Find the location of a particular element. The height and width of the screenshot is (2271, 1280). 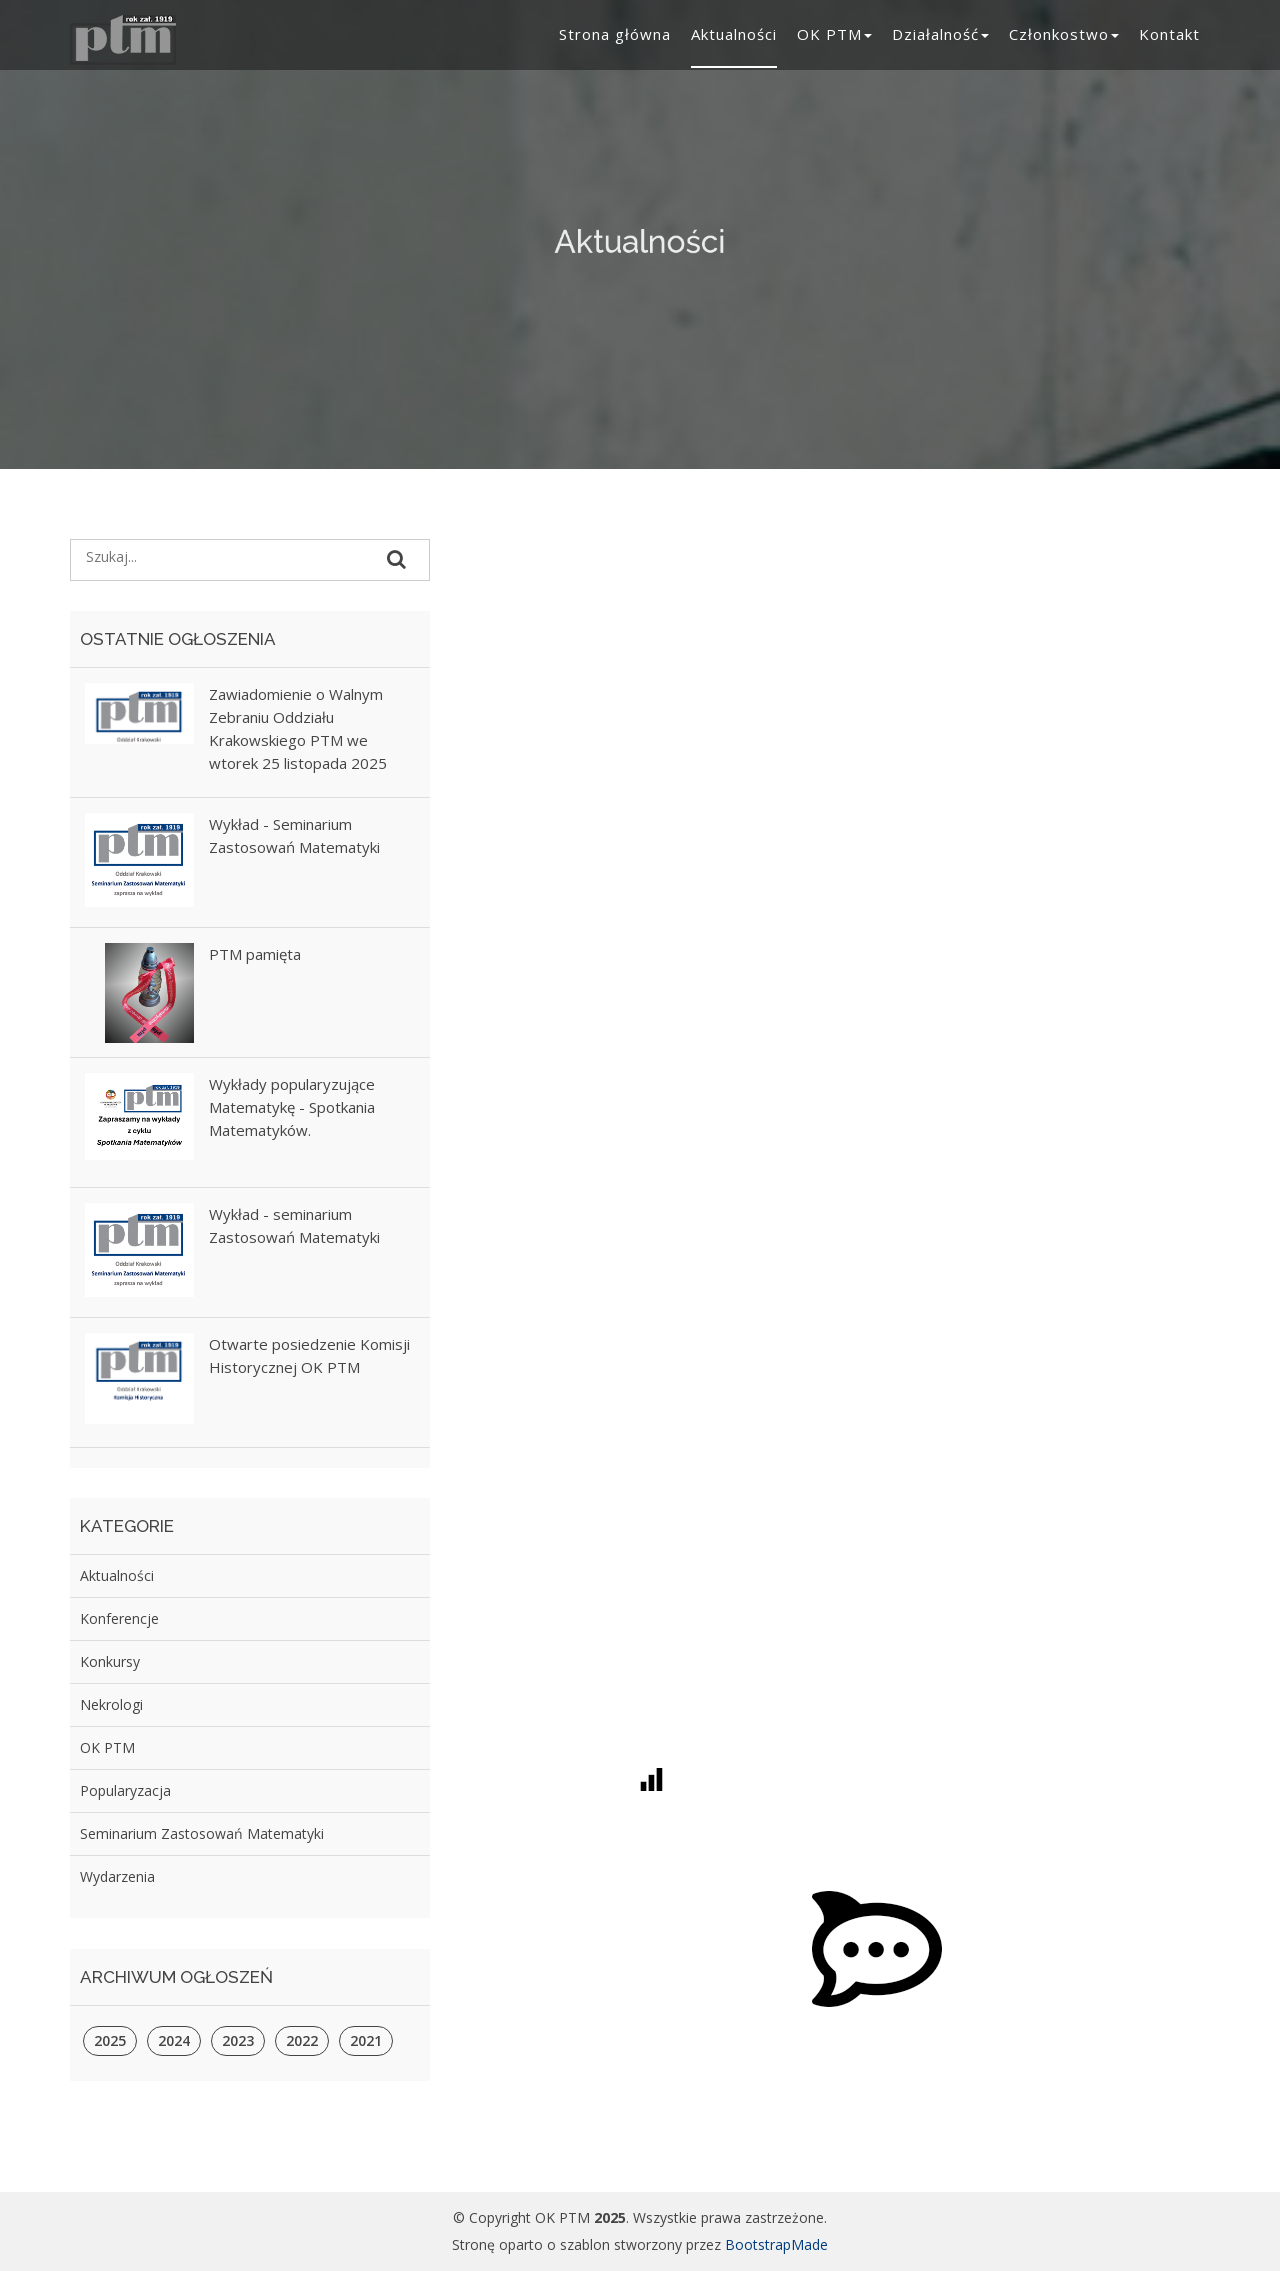

open Rocket.Chat application is located at coordinates (877, 1949).